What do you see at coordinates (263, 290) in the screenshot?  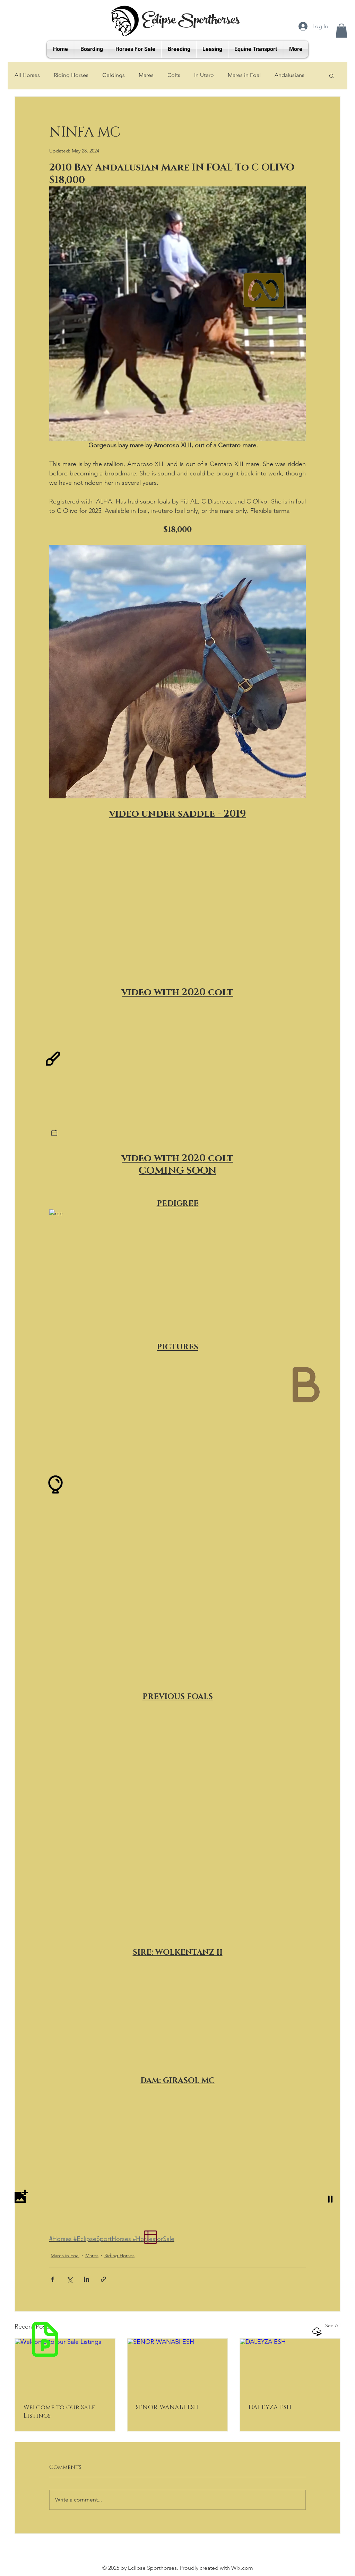 I see `meta company logo` at bounding box center [263, 290].